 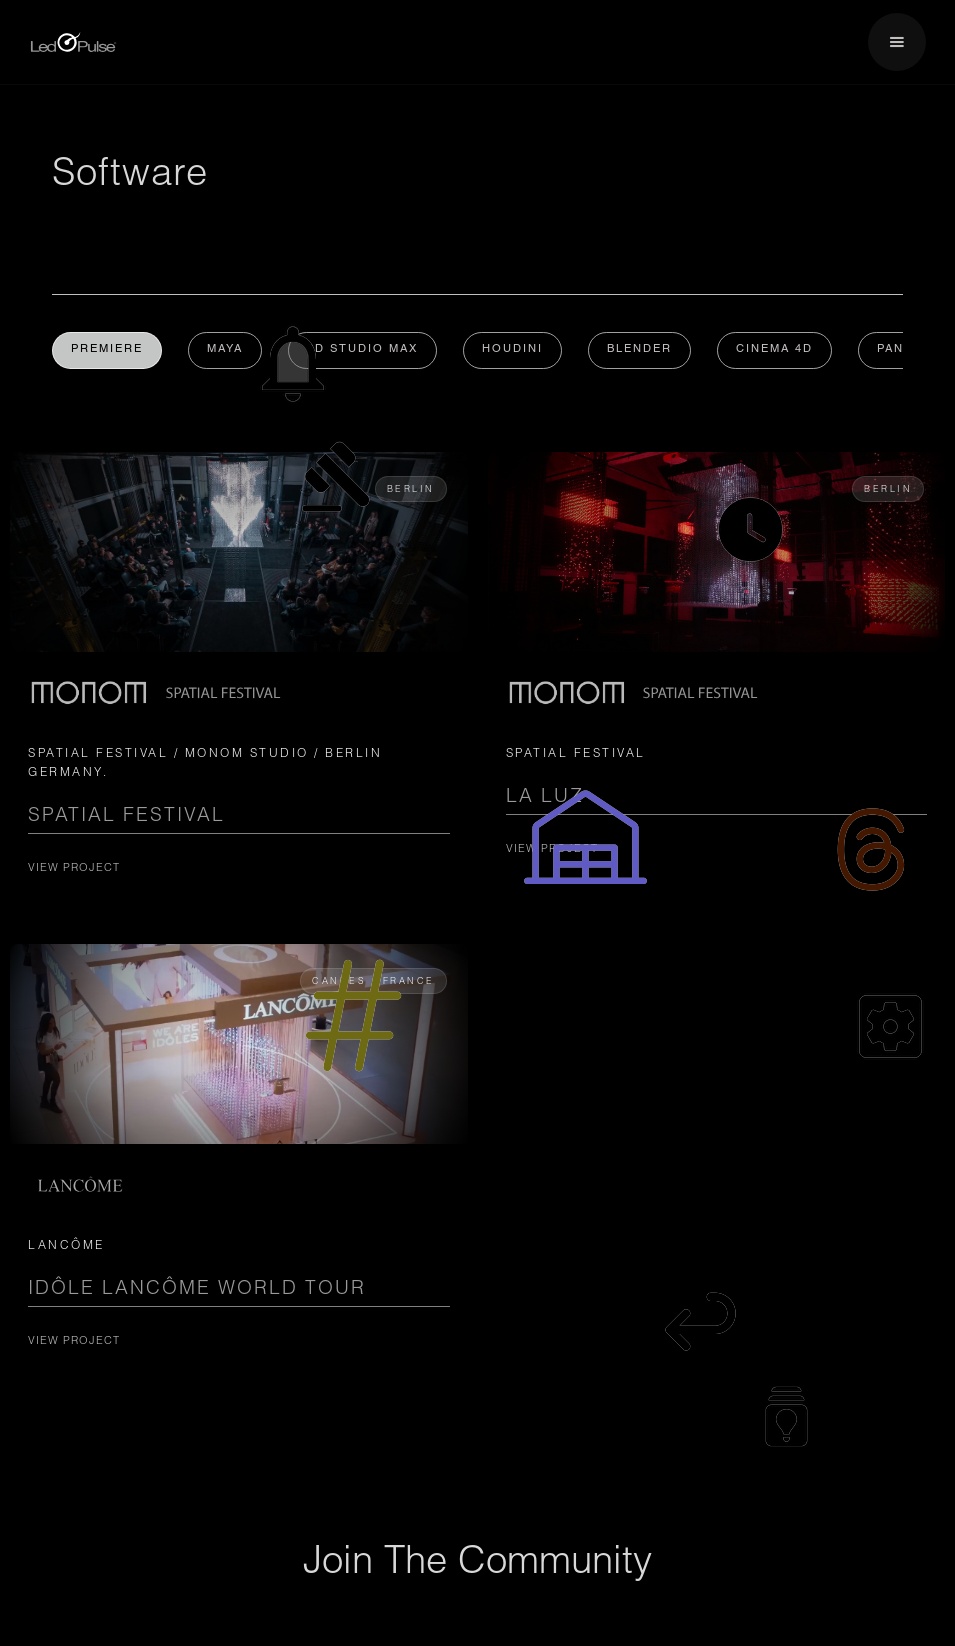 I want to click on view your notifications, so click(x=293, y=363).